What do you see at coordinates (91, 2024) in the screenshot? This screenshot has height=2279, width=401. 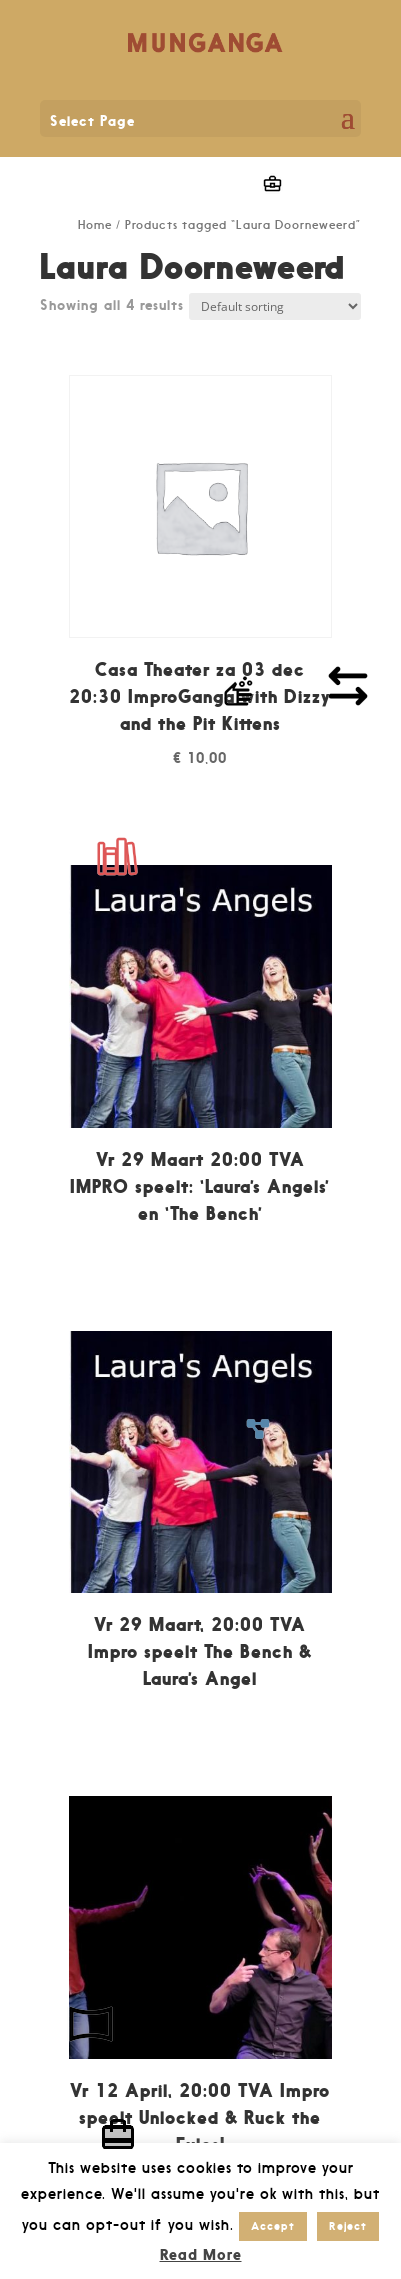 I see `switch to horizontal panorama mode` at bounding box center [91, 2024].